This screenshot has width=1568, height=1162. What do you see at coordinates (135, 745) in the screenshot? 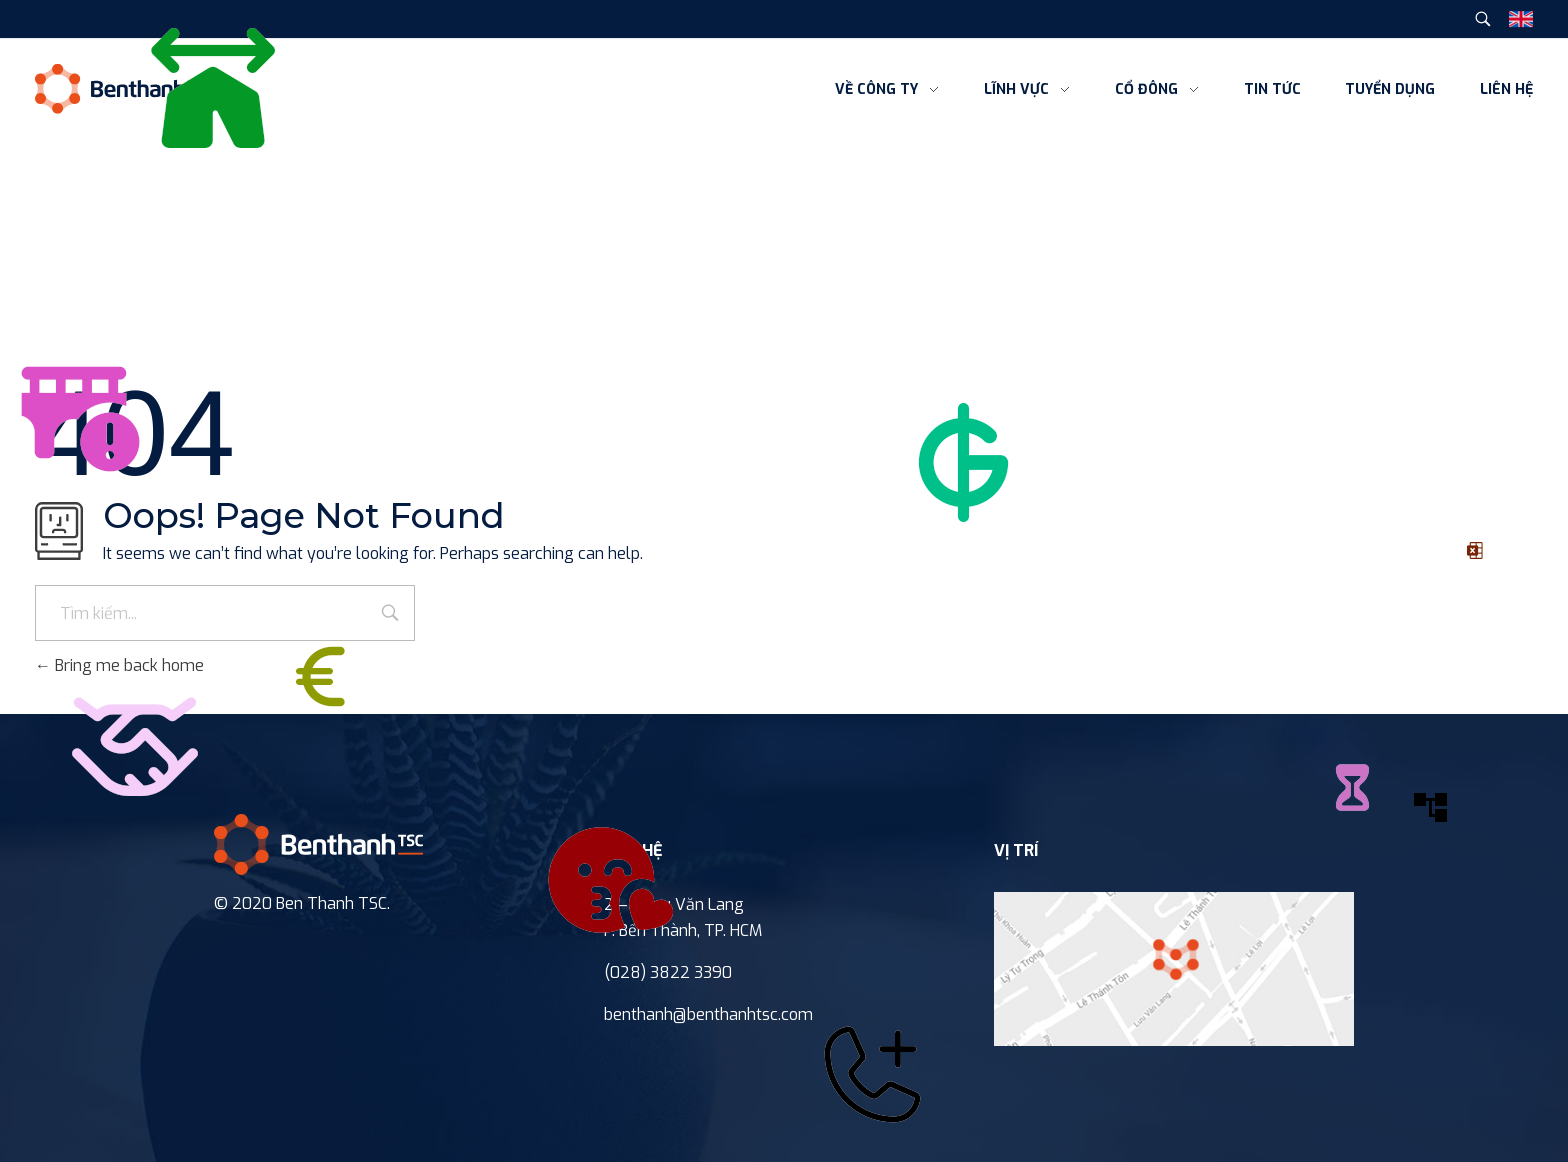
I see `indicates a partnership or collaboration` at bounding box center [135, 745].